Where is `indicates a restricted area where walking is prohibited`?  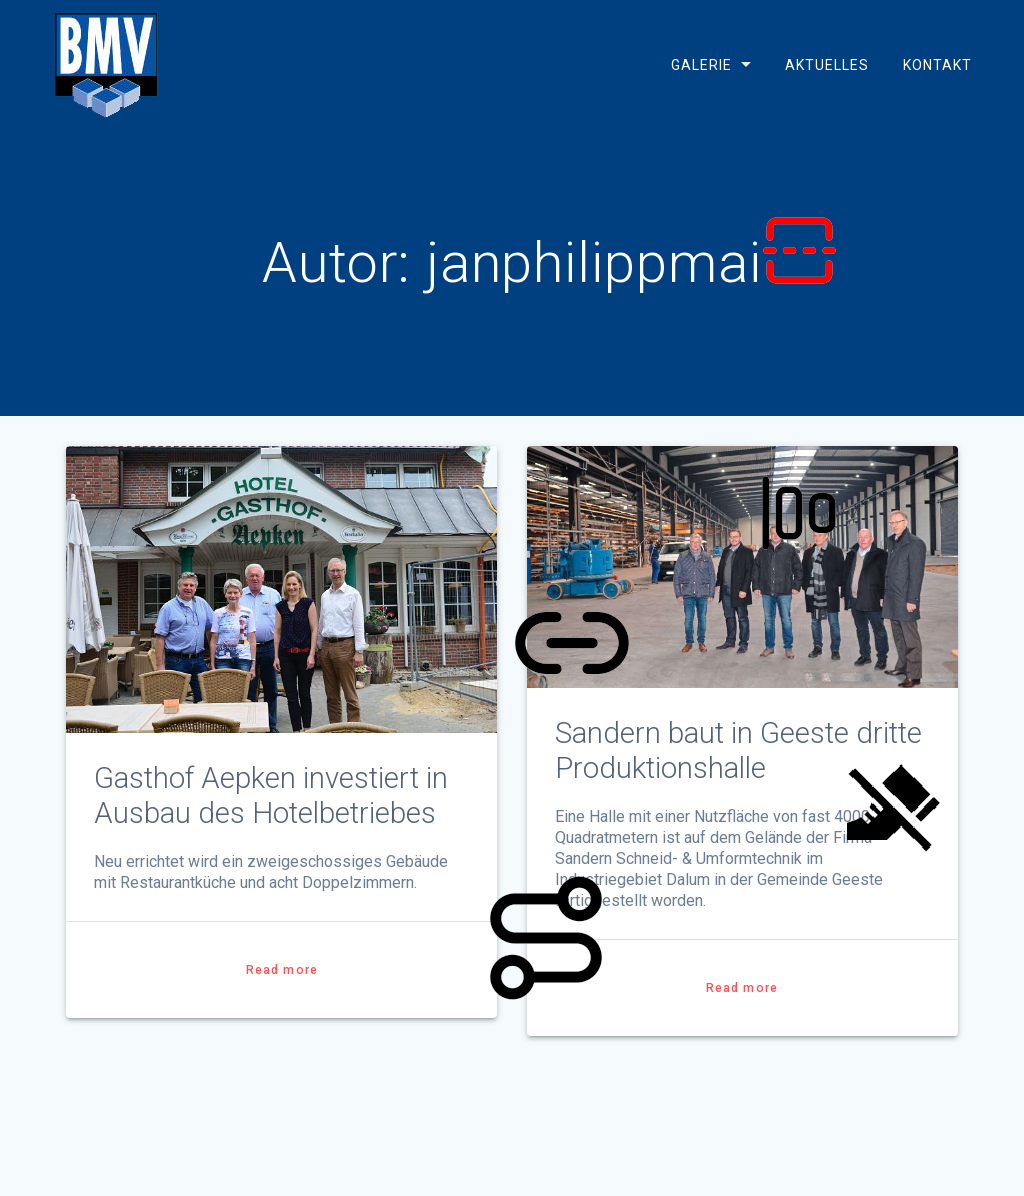 indicates a restricted area where walking is prohibited is located at coordinates (893, 806).